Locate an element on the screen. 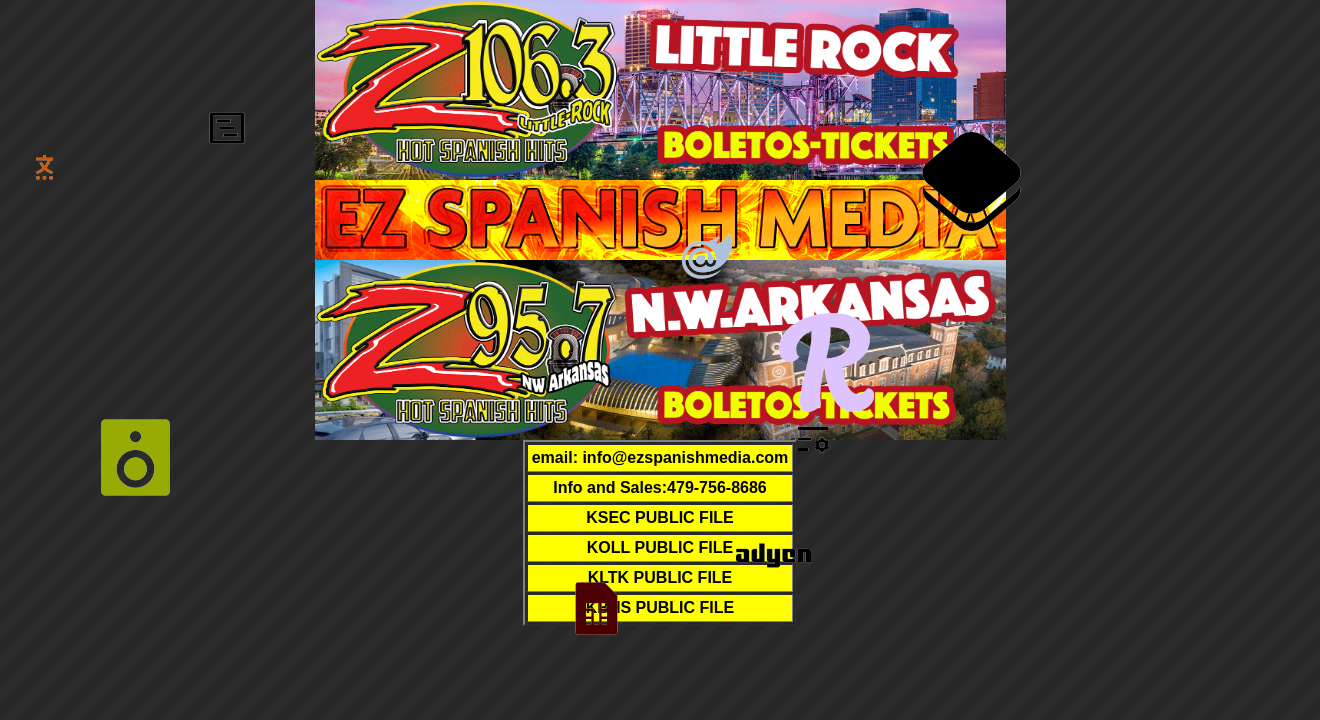 Image resolution: width=1320 pixels, height=720 pixels. open the RunRun.it app is located at coordinates (826, 362).